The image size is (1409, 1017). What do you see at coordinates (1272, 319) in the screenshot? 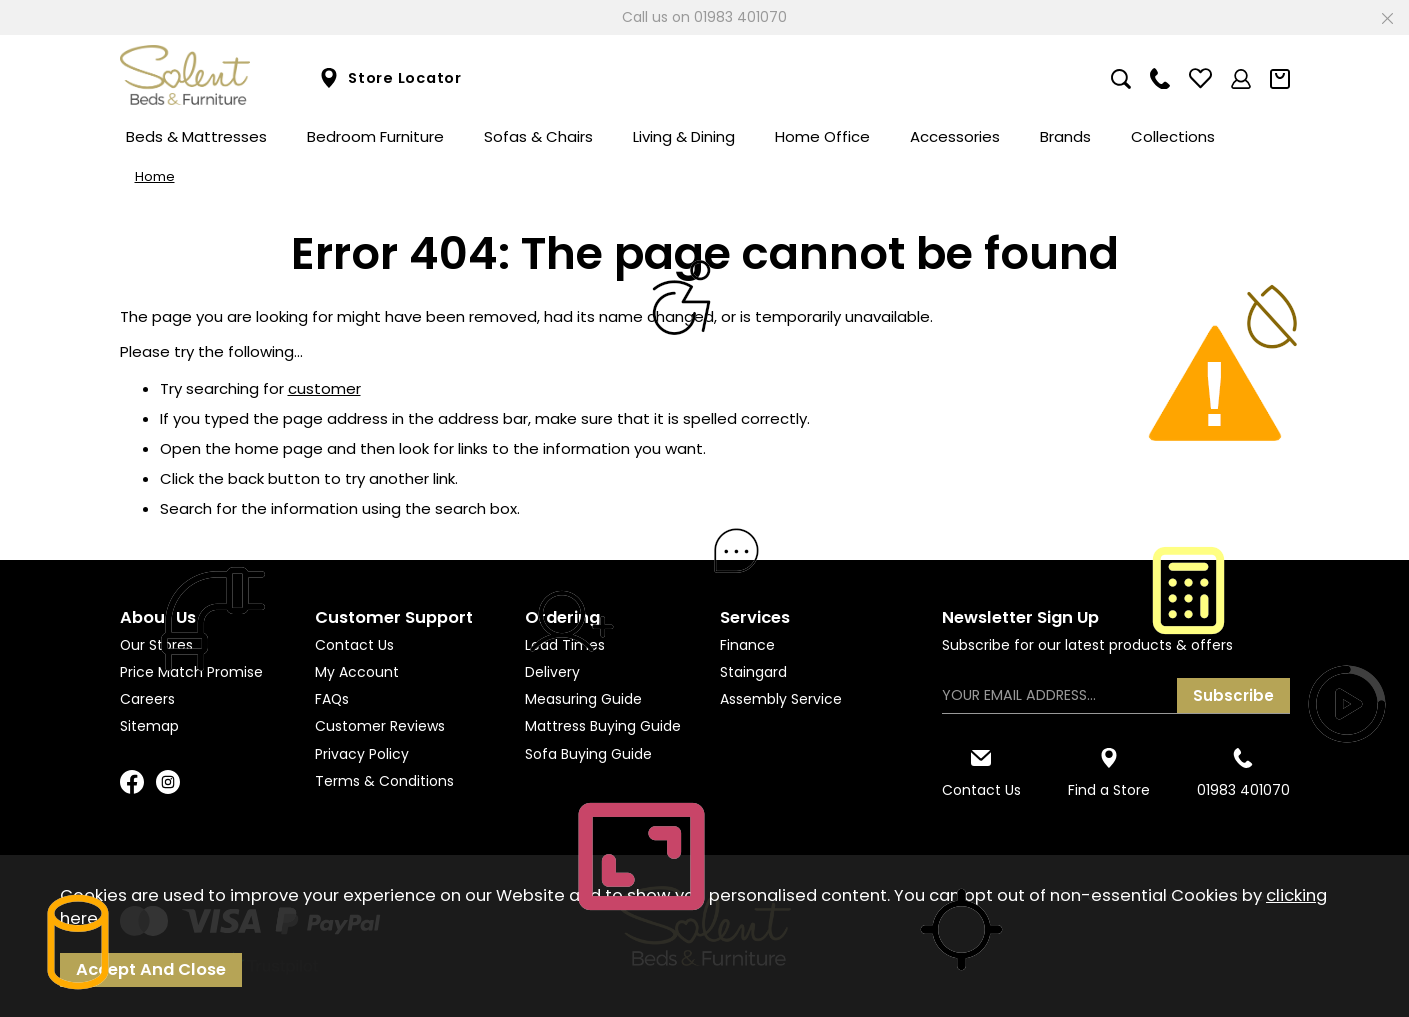
I see `disable water or liquid detection` at bounding box center [1272, 319].